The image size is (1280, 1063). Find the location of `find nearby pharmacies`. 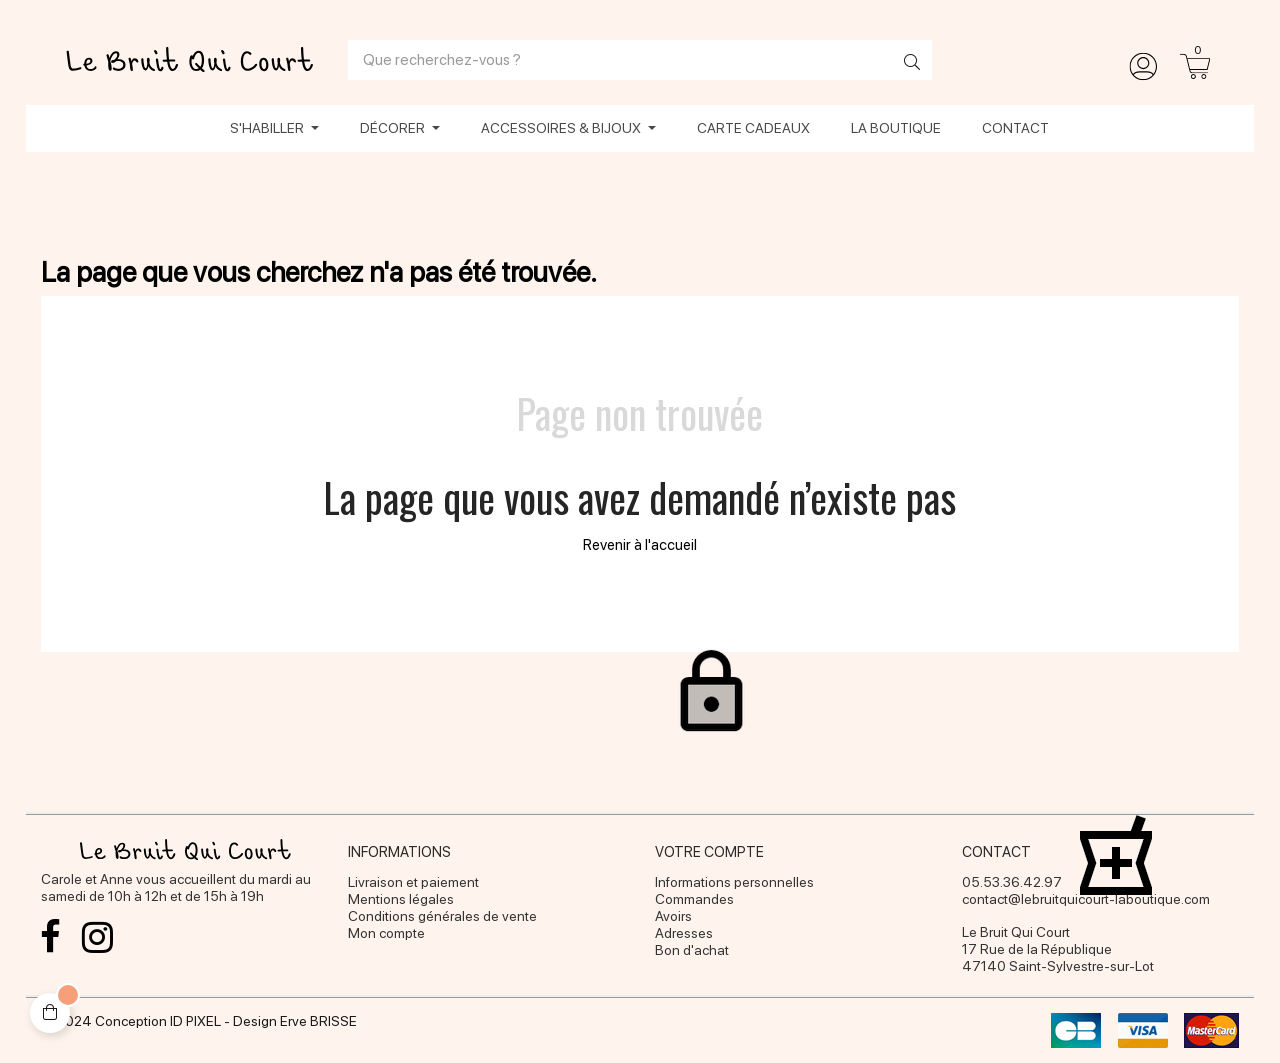

find nearby pharmacies is located at coordinates (1116, 859).